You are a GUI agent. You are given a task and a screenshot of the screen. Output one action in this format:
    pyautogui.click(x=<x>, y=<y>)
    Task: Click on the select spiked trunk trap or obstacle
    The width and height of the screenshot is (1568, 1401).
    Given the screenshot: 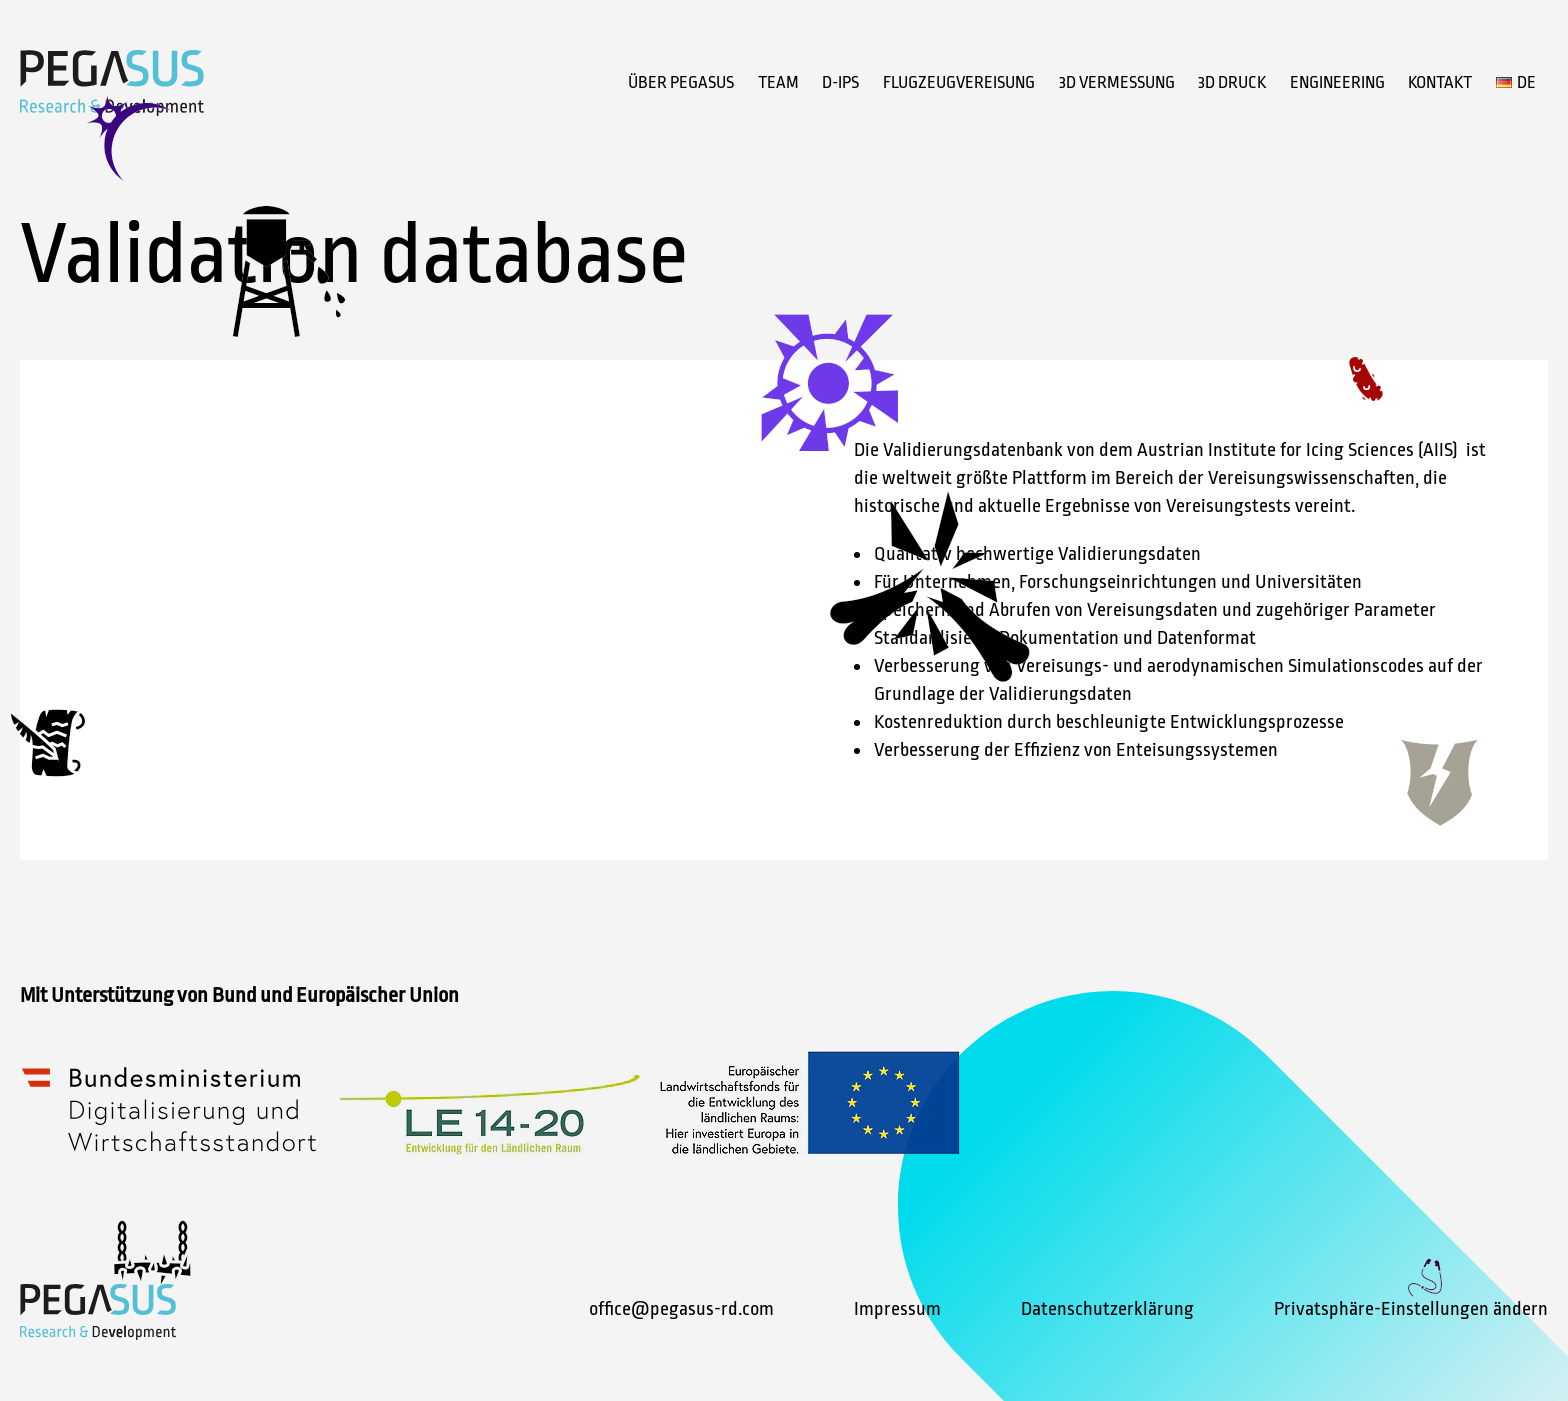 What is the action you would take?
    pyautogui.click(x=152, y=1260)
    